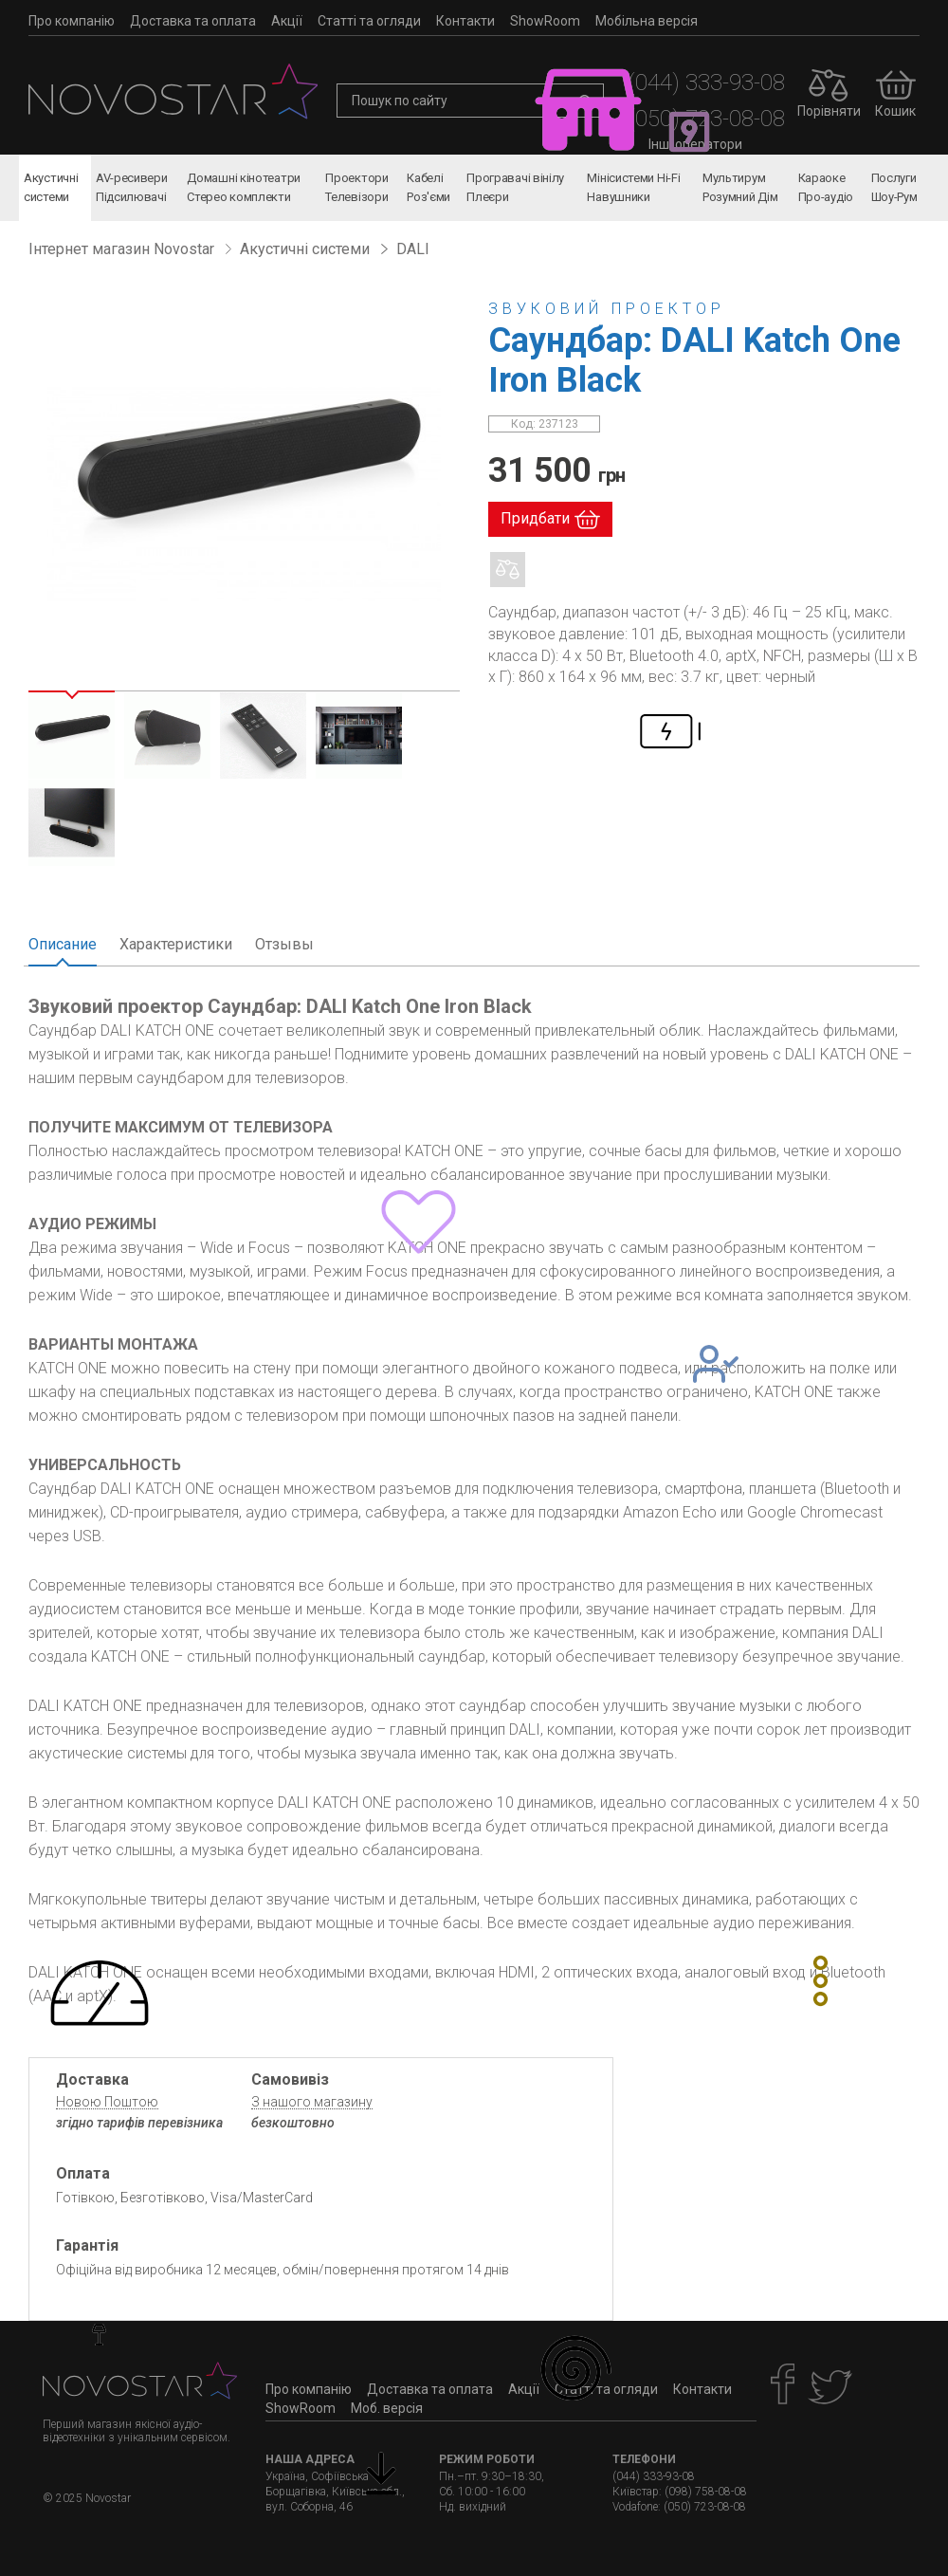 This screenshot has width=948, height=2576. Describe the element at coordinates (689, 132) in the screenshot. I see `select the number nine` at that location.